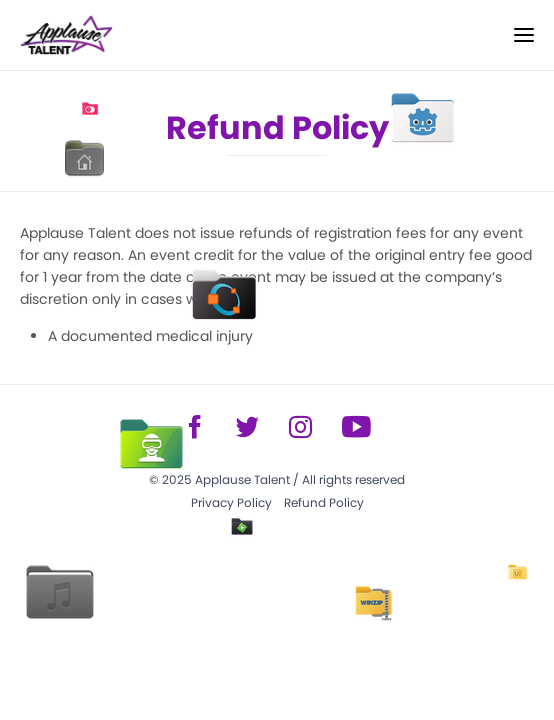 This screenshot has width=554, height=720. I want to click on folder containing godot engine project files, so click(422, 119).